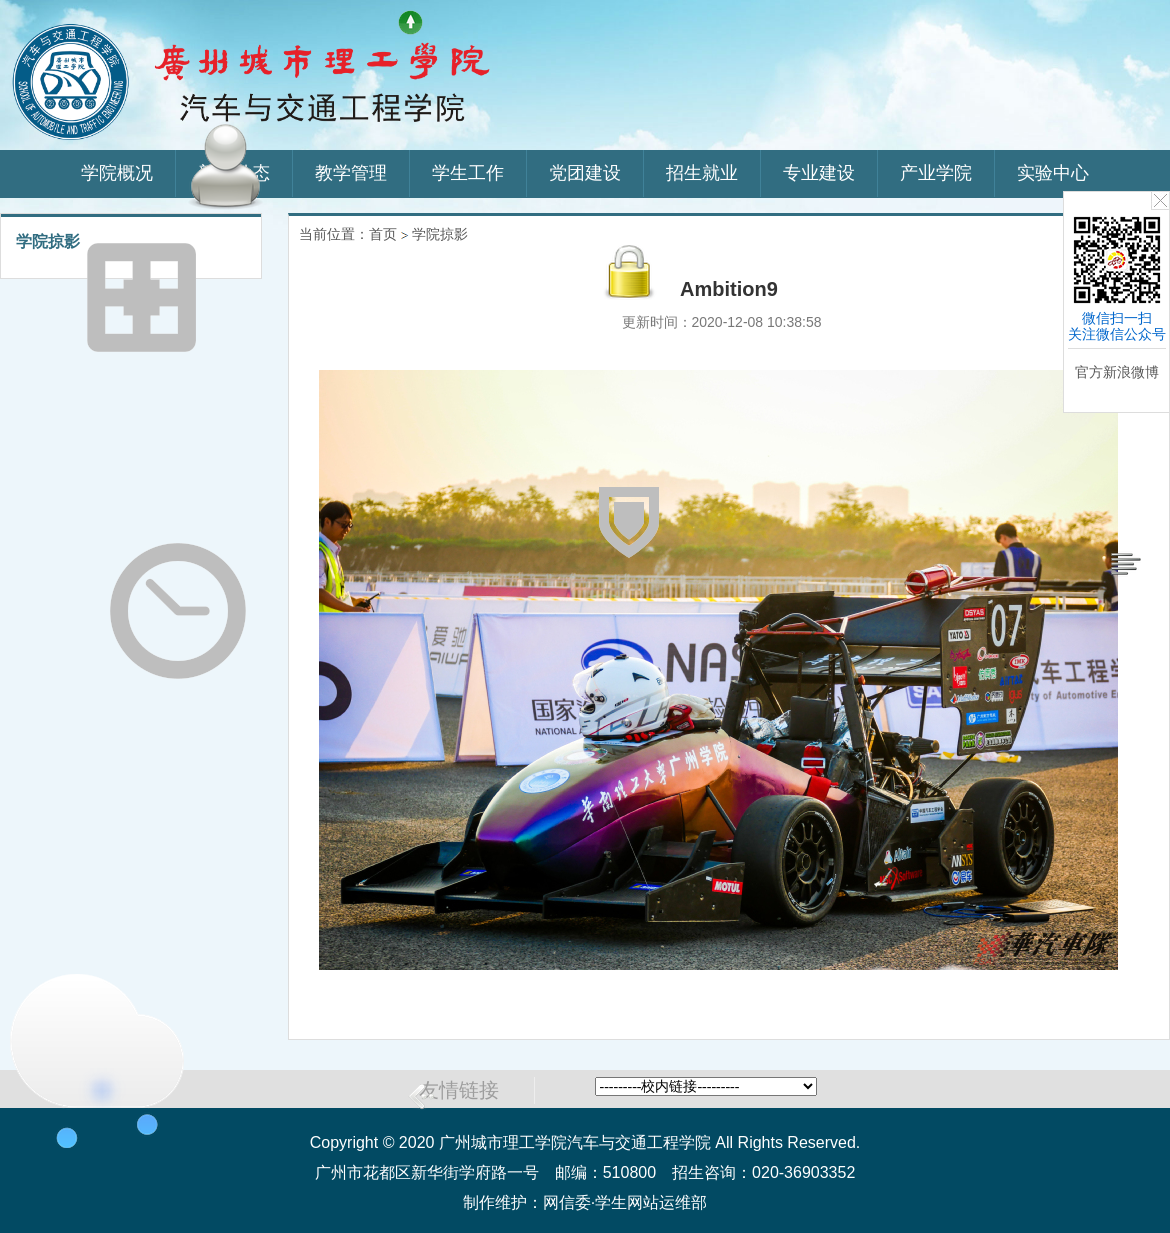 This screenshot has height=1233, width=1170. What do you see at coordinates (182, 615) in the screenshot?
I see `open date and time settings` at bounding box center [182, 615].